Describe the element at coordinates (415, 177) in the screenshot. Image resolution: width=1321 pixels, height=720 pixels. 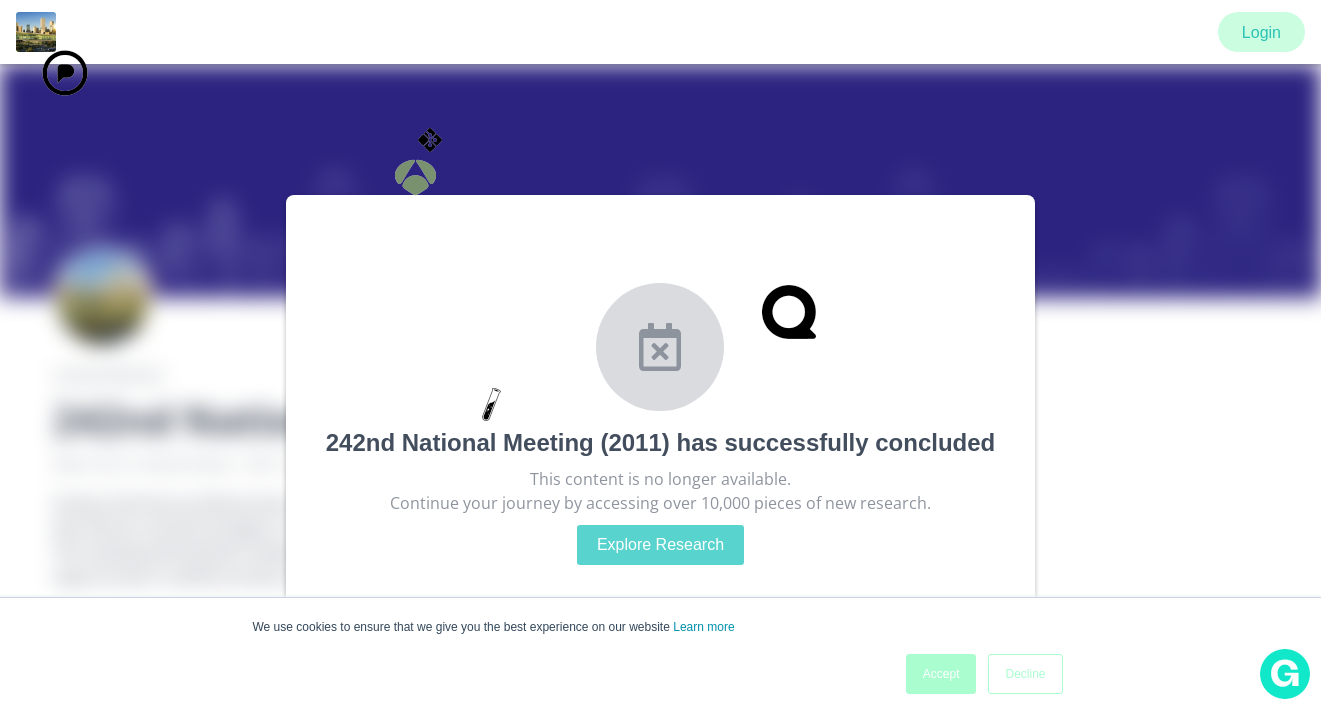
I see `open the Antena 3 app` at that location.